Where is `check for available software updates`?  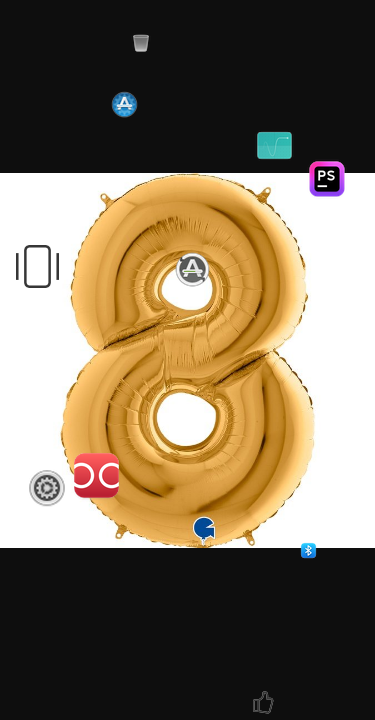
check for available software updates is located at coordinates (192, 269).